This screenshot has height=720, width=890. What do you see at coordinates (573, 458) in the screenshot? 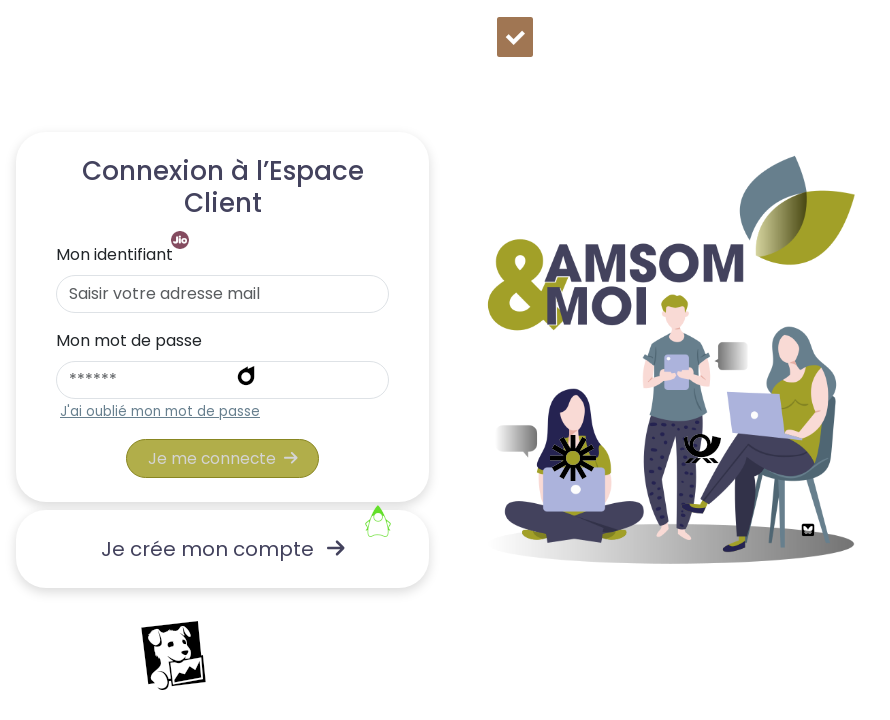
I see `open loom video messaging app` at bounding box center [573, 458].